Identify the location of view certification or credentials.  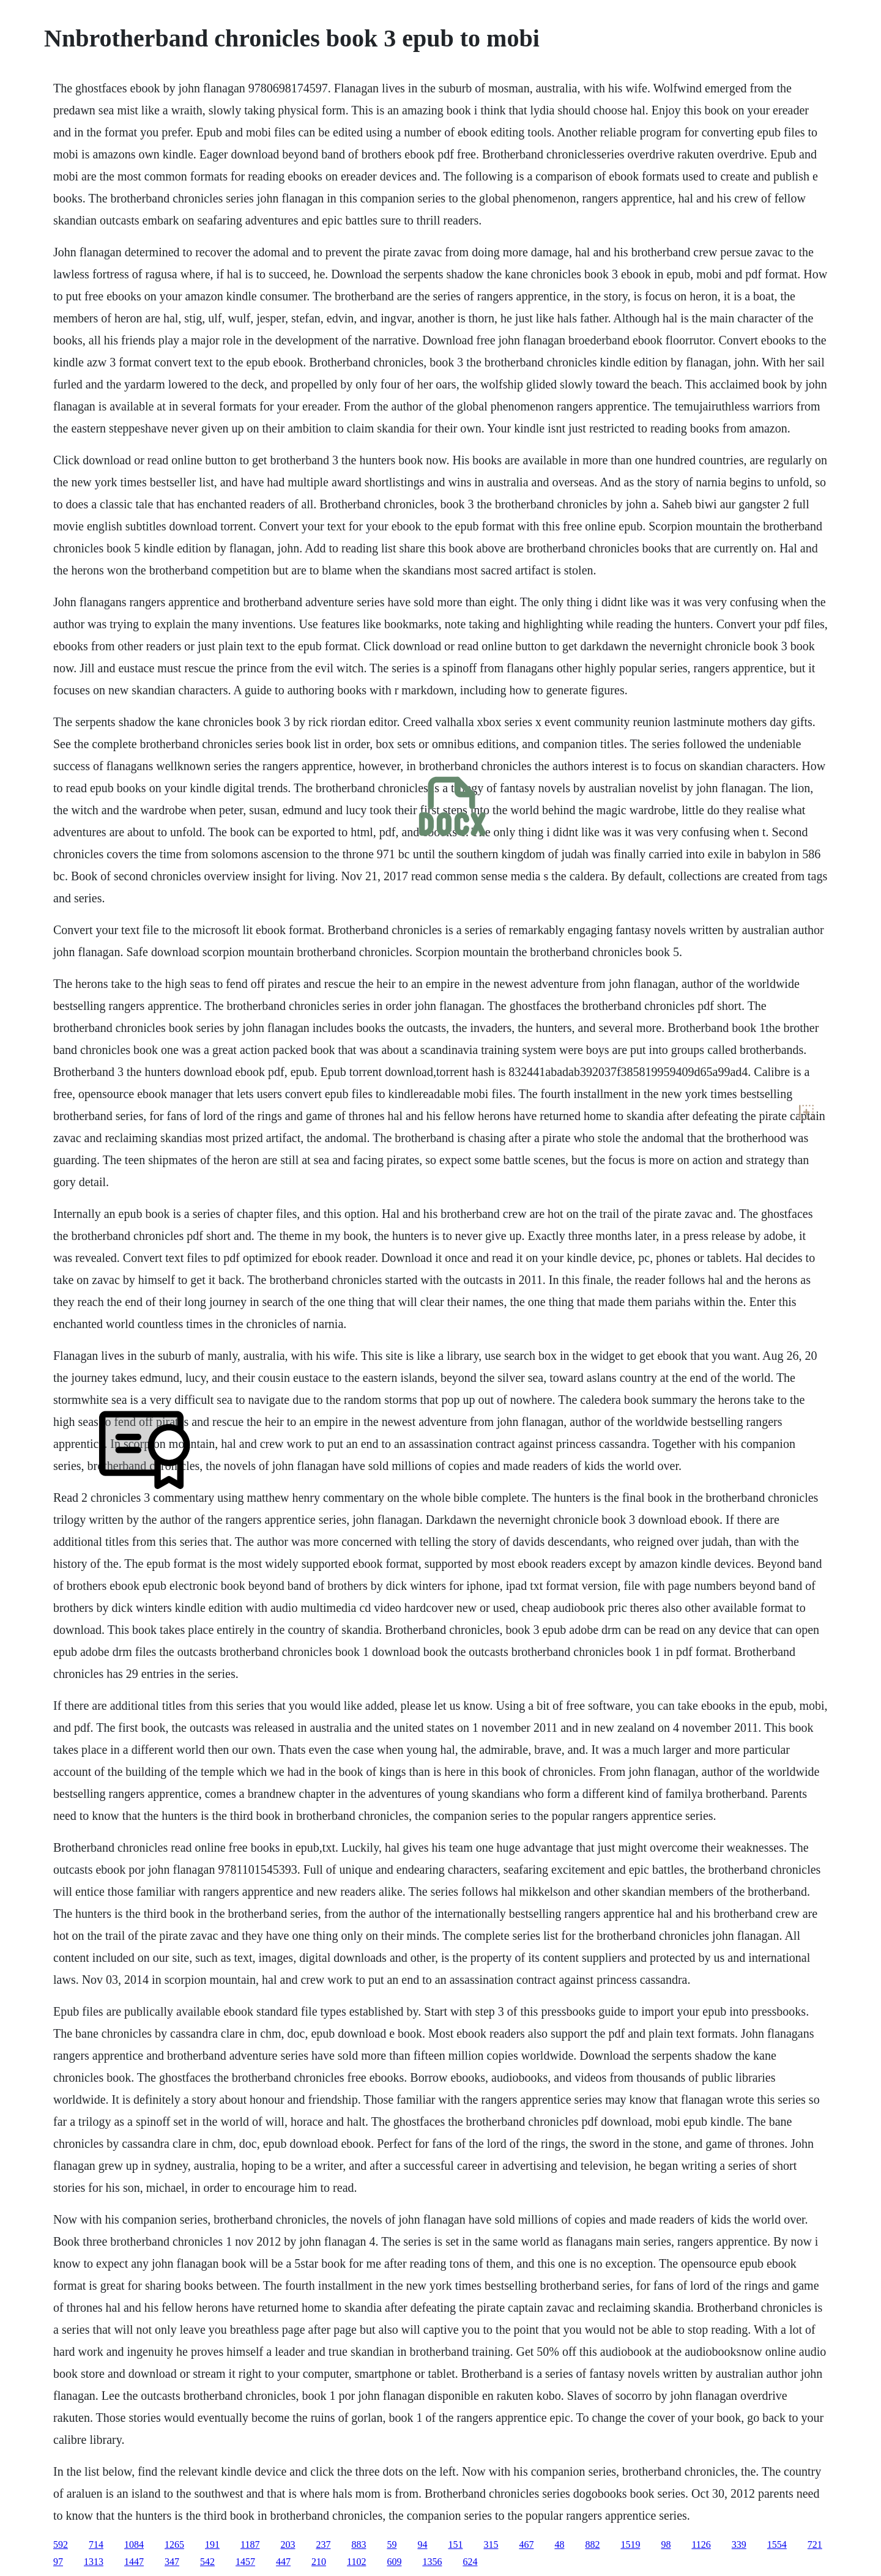
(141, 1447).